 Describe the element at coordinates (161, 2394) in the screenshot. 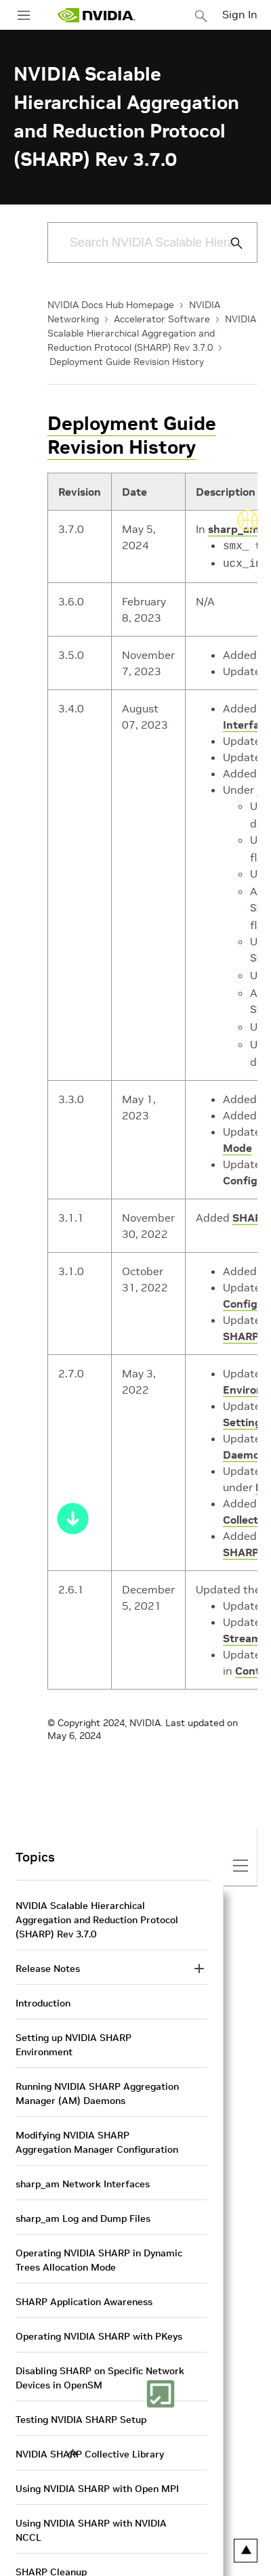

I see `mark task as complete` at that location.